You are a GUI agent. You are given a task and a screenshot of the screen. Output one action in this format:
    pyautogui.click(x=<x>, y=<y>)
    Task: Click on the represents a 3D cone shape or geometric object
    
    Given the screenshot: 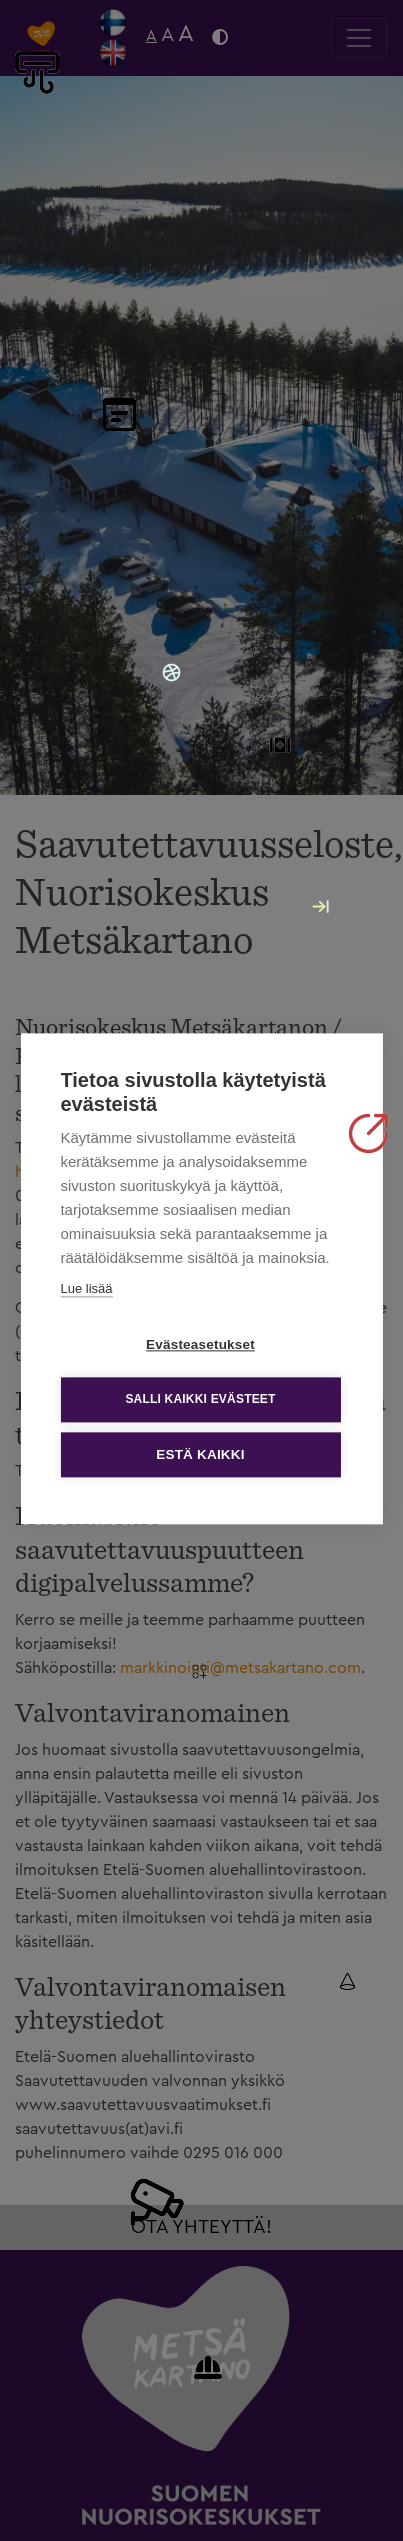 What is the action you would take?
    pyautogui.click(x=347, y=1981)
    